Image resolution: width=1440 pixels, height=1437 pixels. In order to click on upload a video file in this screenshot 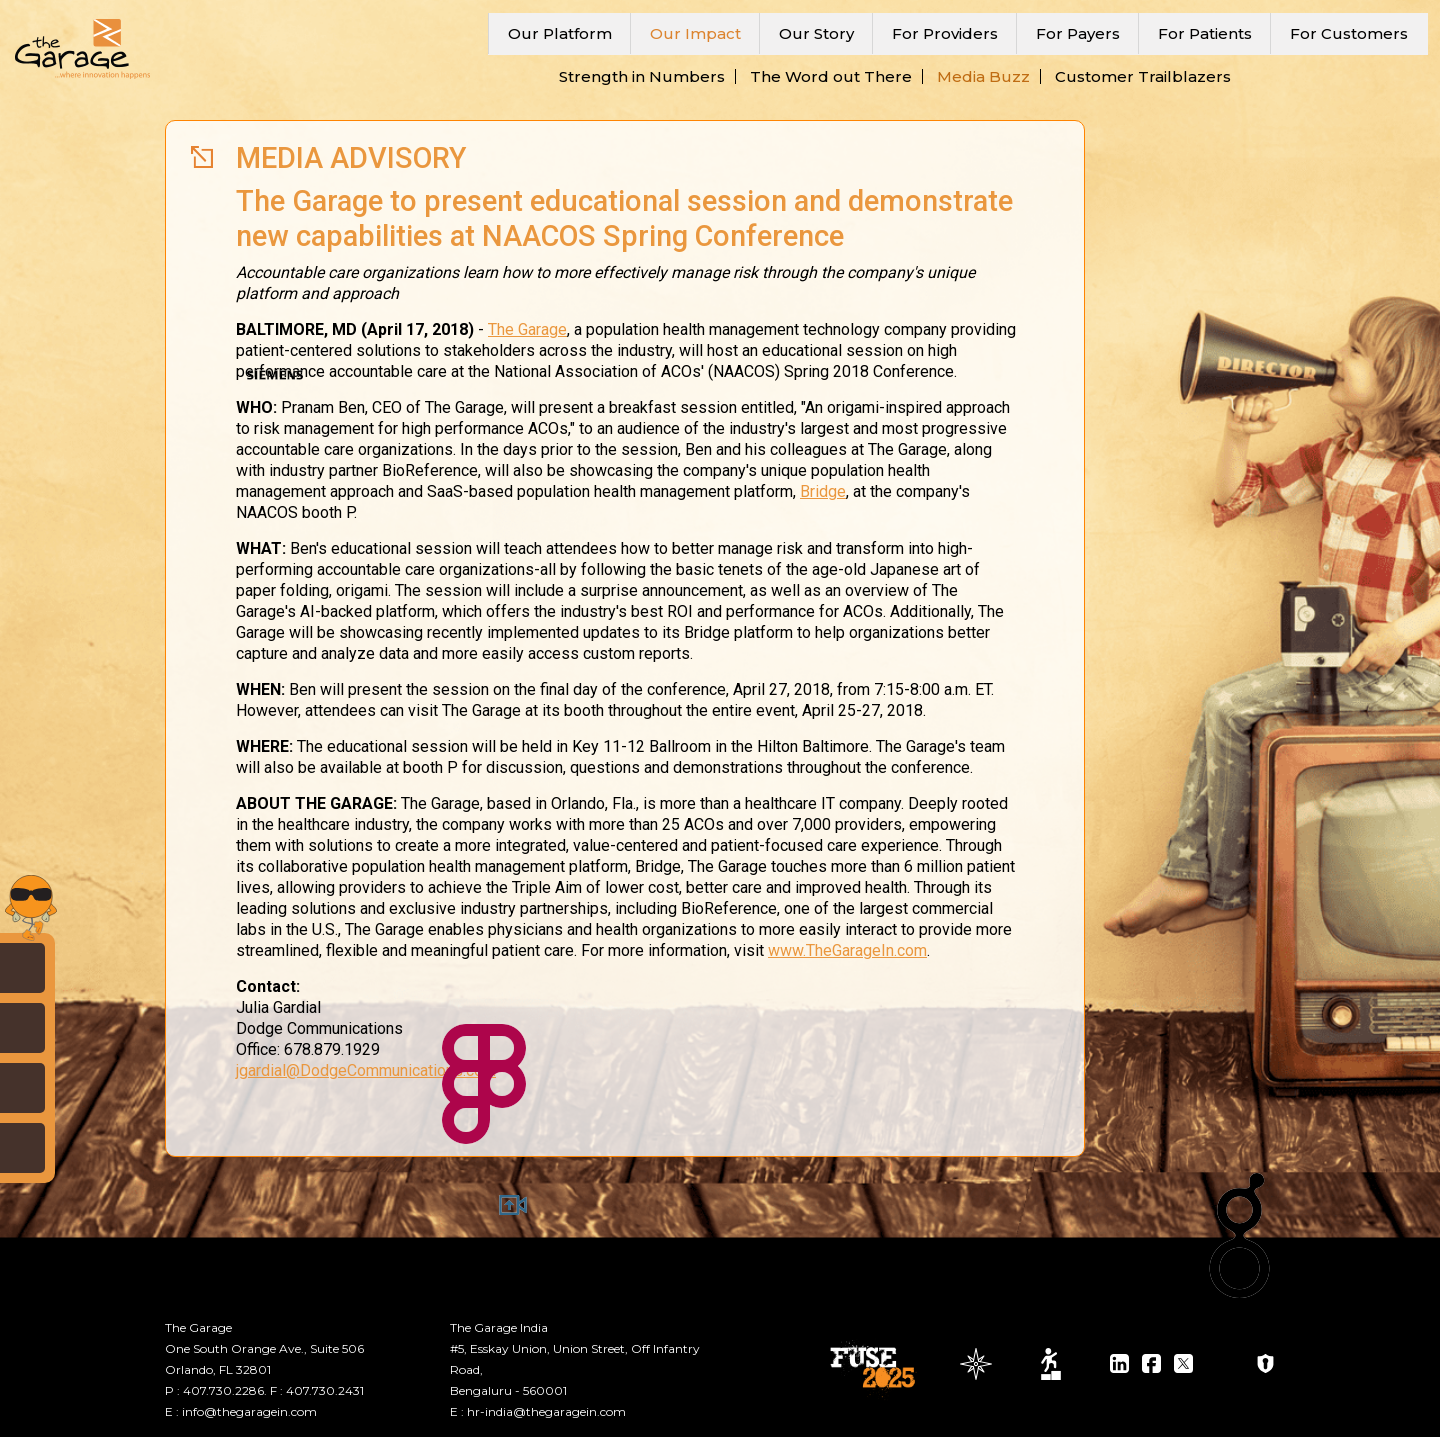, I will do `click(513, 1205)`.